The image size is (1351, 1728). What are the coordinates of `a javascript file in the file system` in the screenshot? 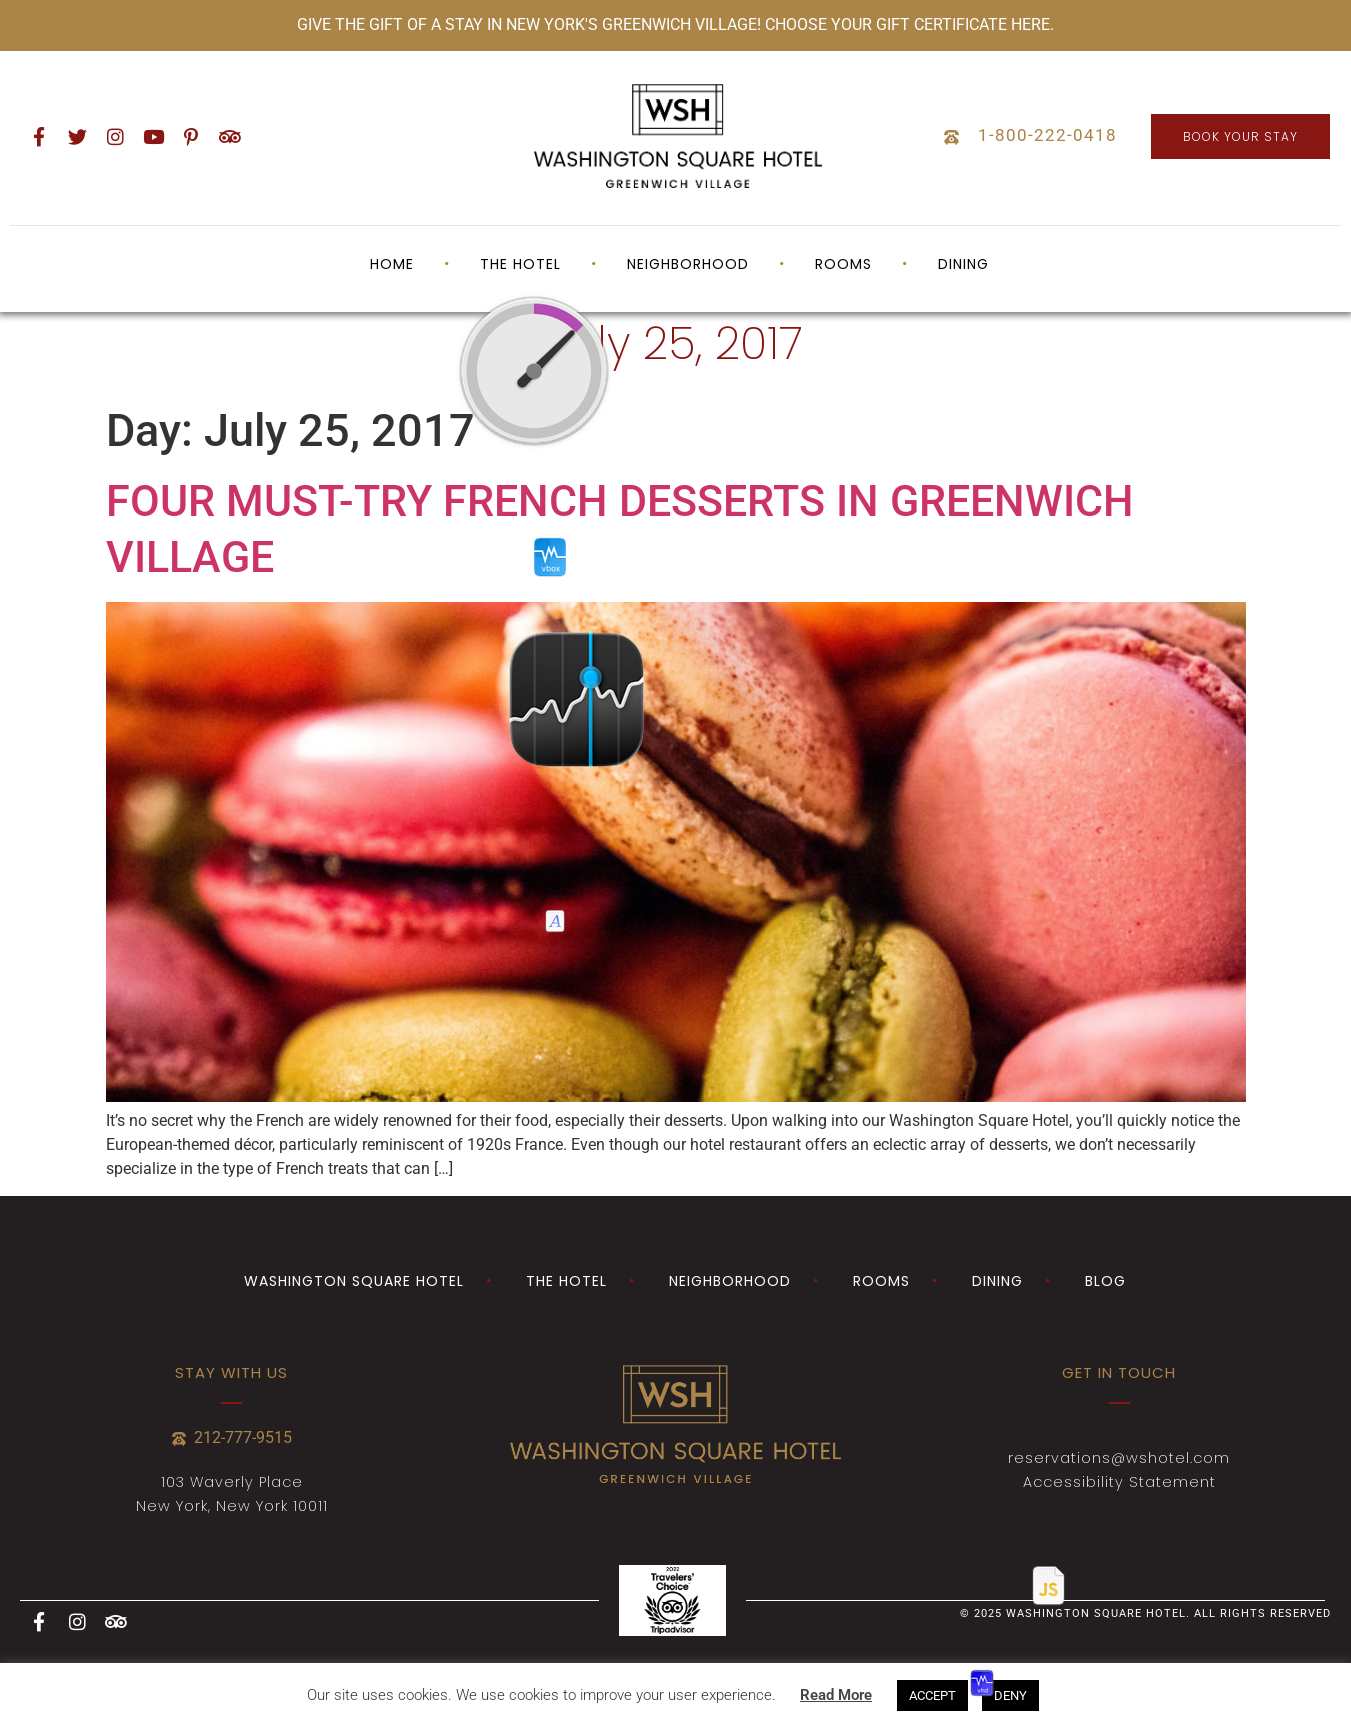 It's located at (1048, 1585).